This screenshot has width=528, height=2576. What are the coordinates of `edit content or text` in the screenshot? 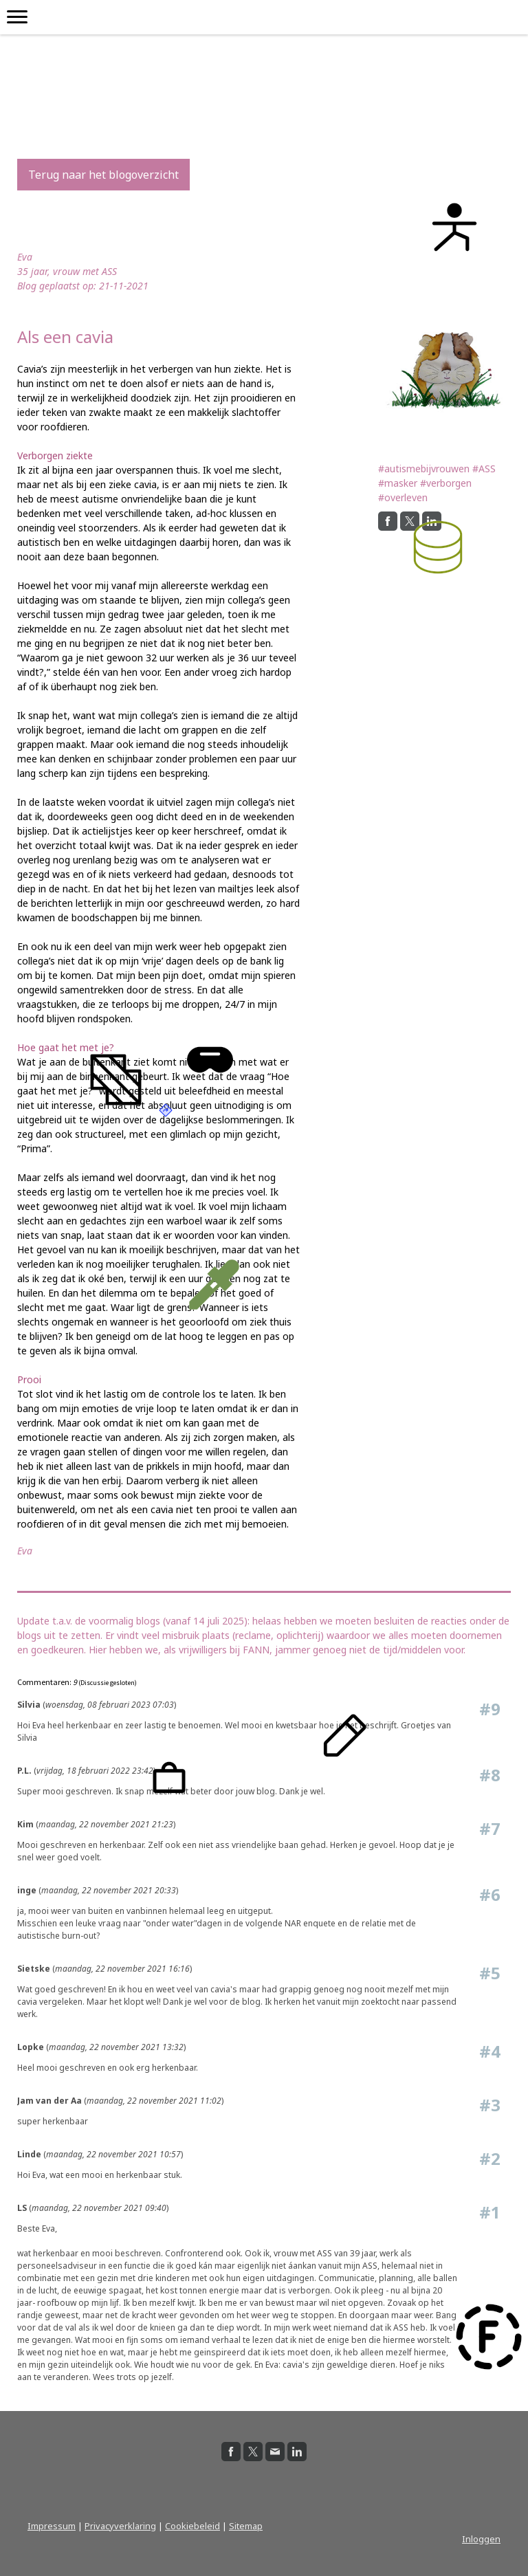 It's located at (344, 1736).